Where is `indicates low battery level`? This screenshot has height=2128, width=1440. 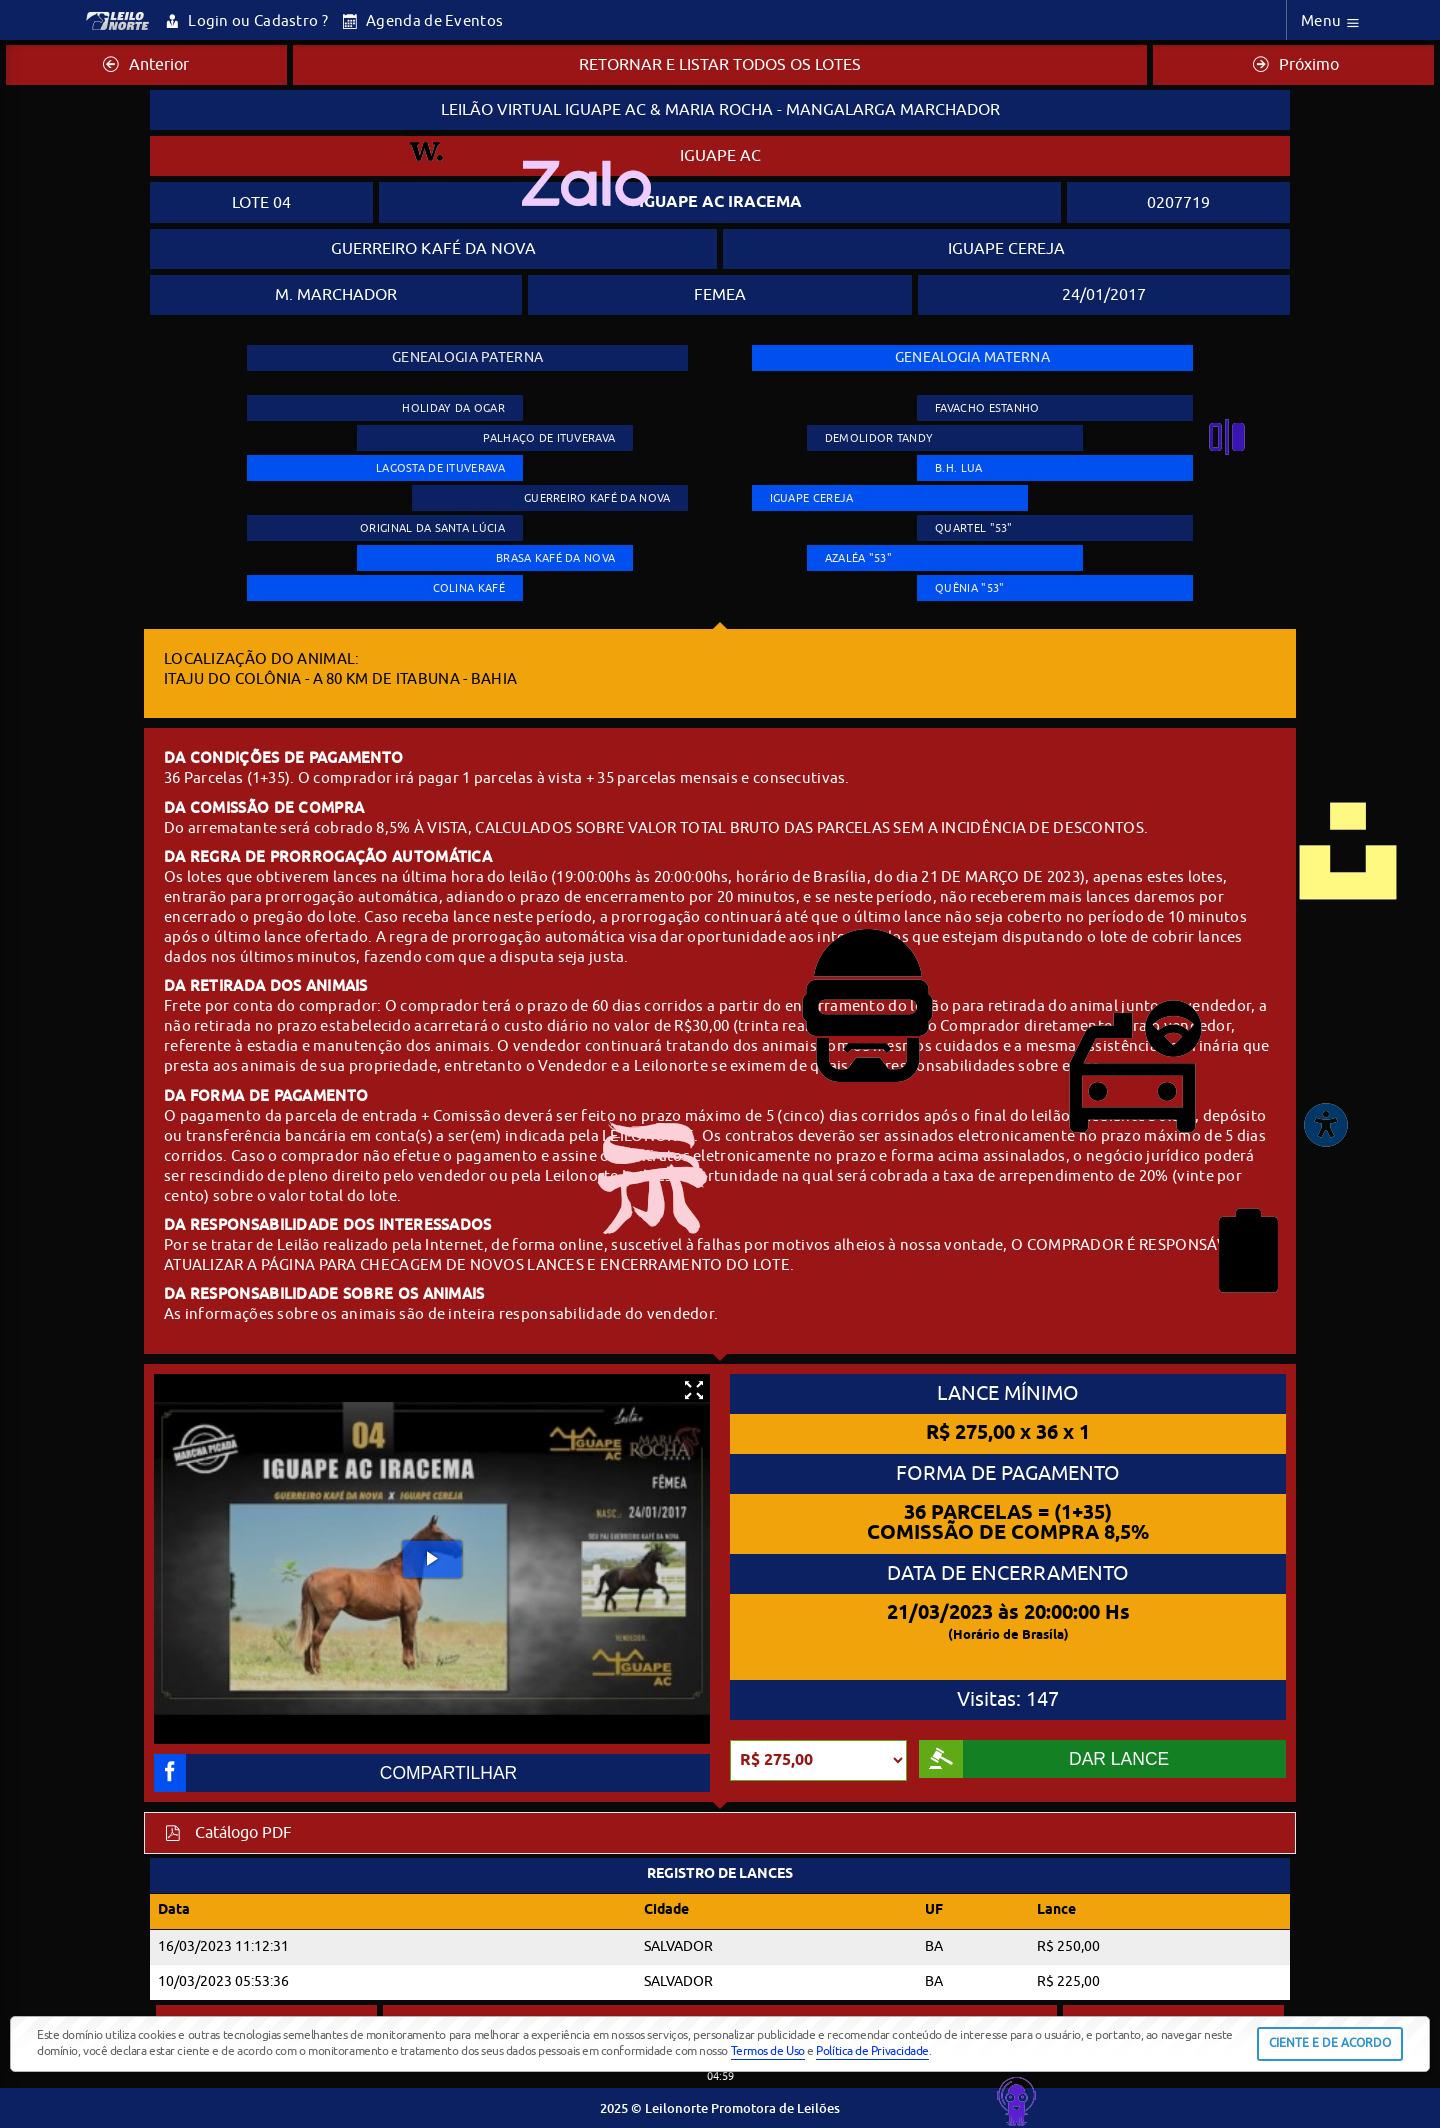
indicates low battery level is located at coordinates (1248, 1250).